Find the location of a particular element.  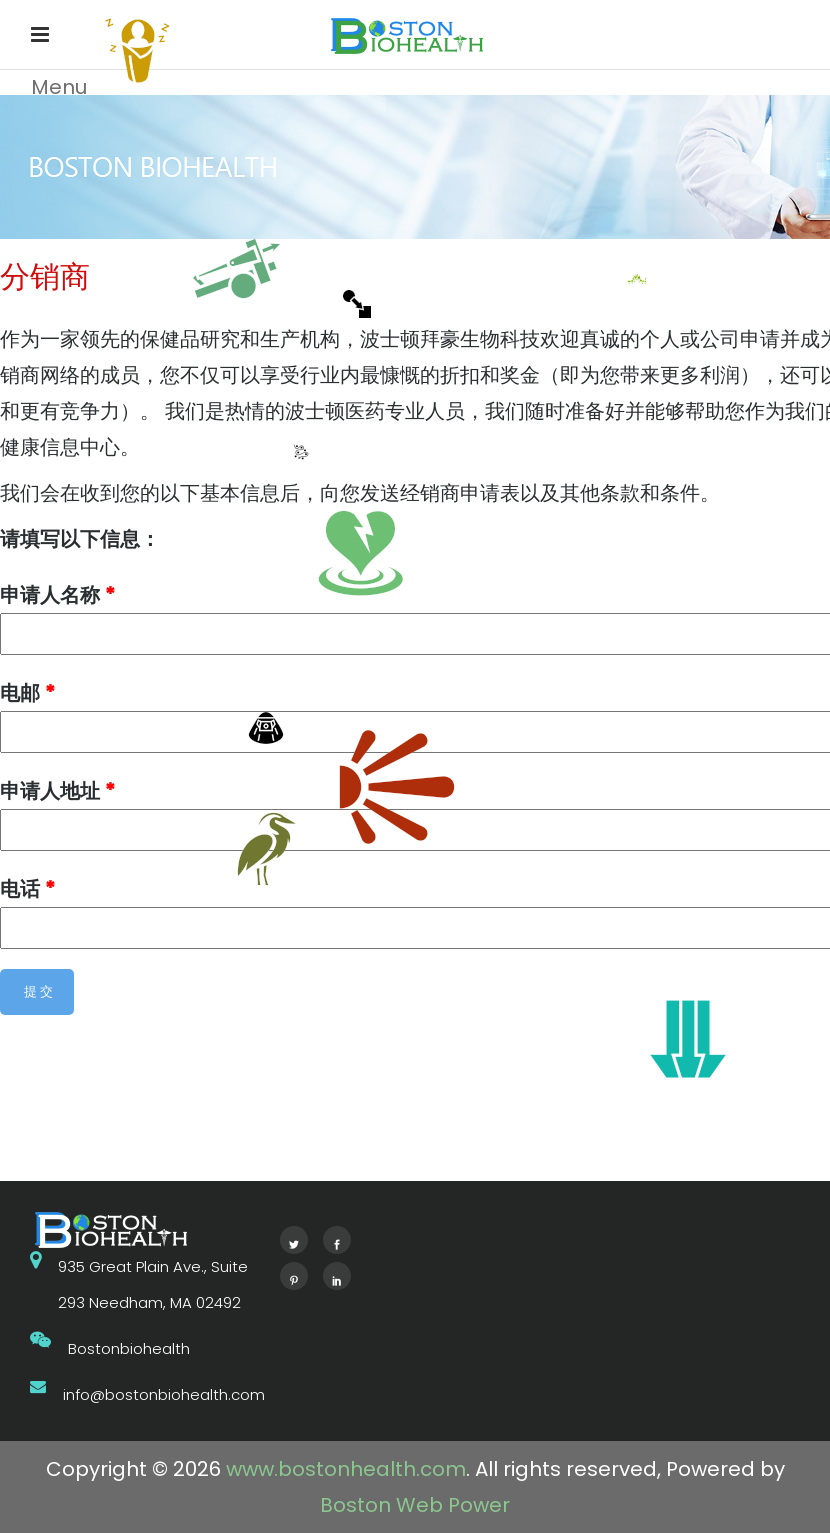

indicates a splash effect or impact animation is located at coordinates (397, 787).